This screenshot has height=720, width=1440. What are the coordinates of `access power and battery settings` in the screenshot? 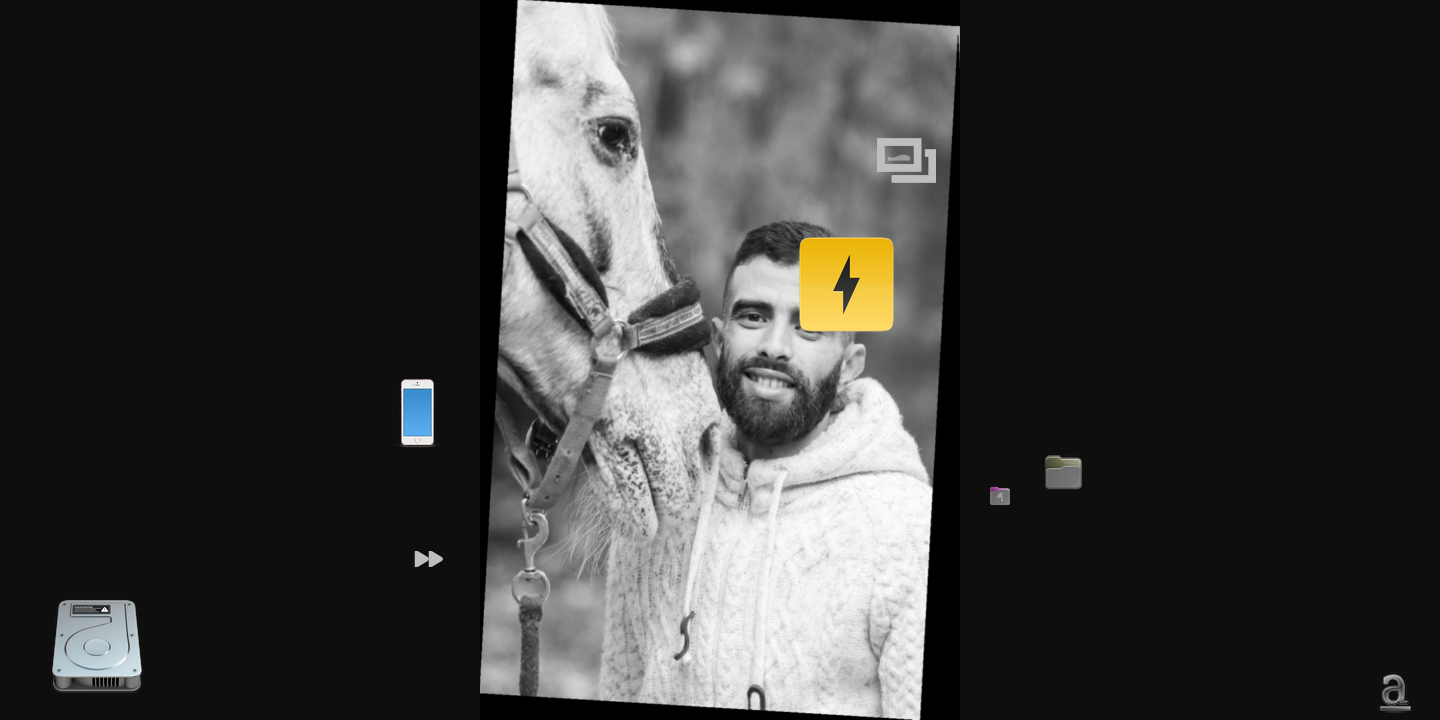 It's located at (846, 284).